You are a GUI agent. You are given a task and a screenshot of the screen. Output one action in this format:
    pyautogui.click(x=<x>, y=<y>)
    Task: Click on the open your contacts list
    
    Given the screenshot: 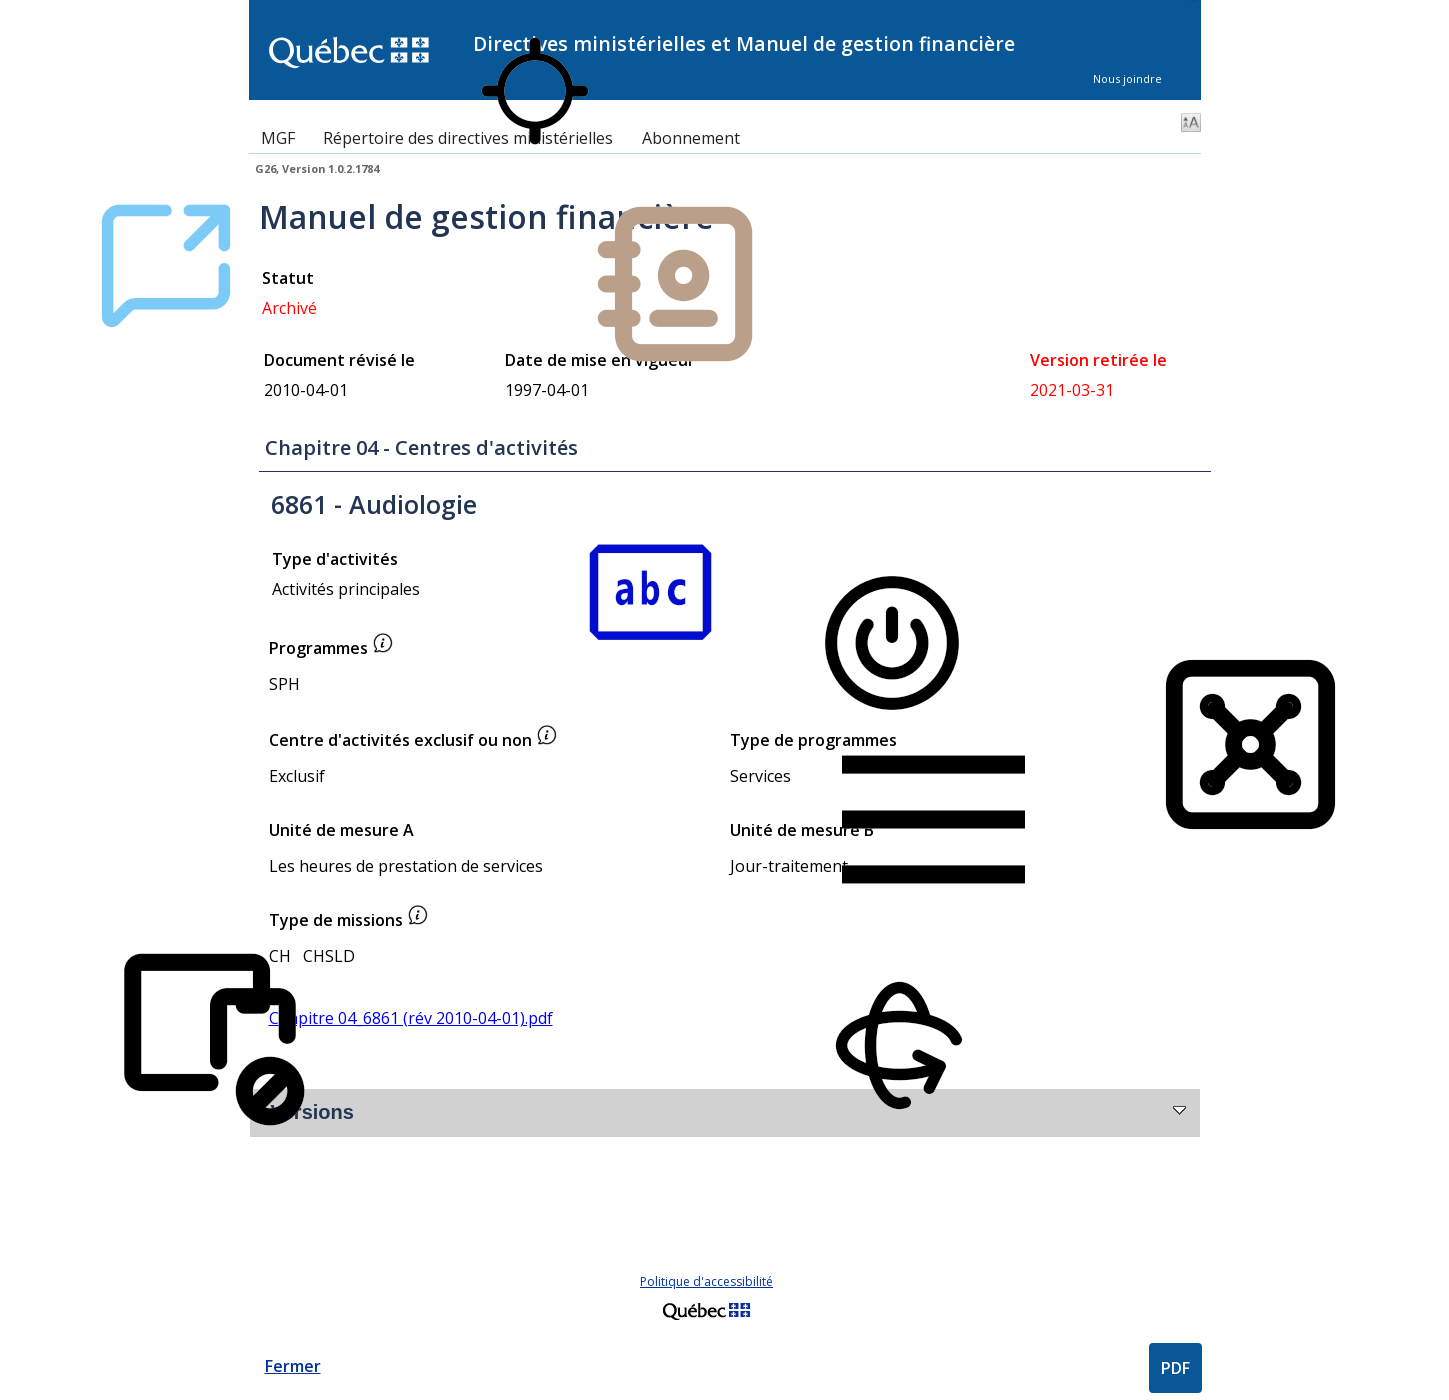 What is the action you would take?
    pyautogui.click(x=675, y=284)
    